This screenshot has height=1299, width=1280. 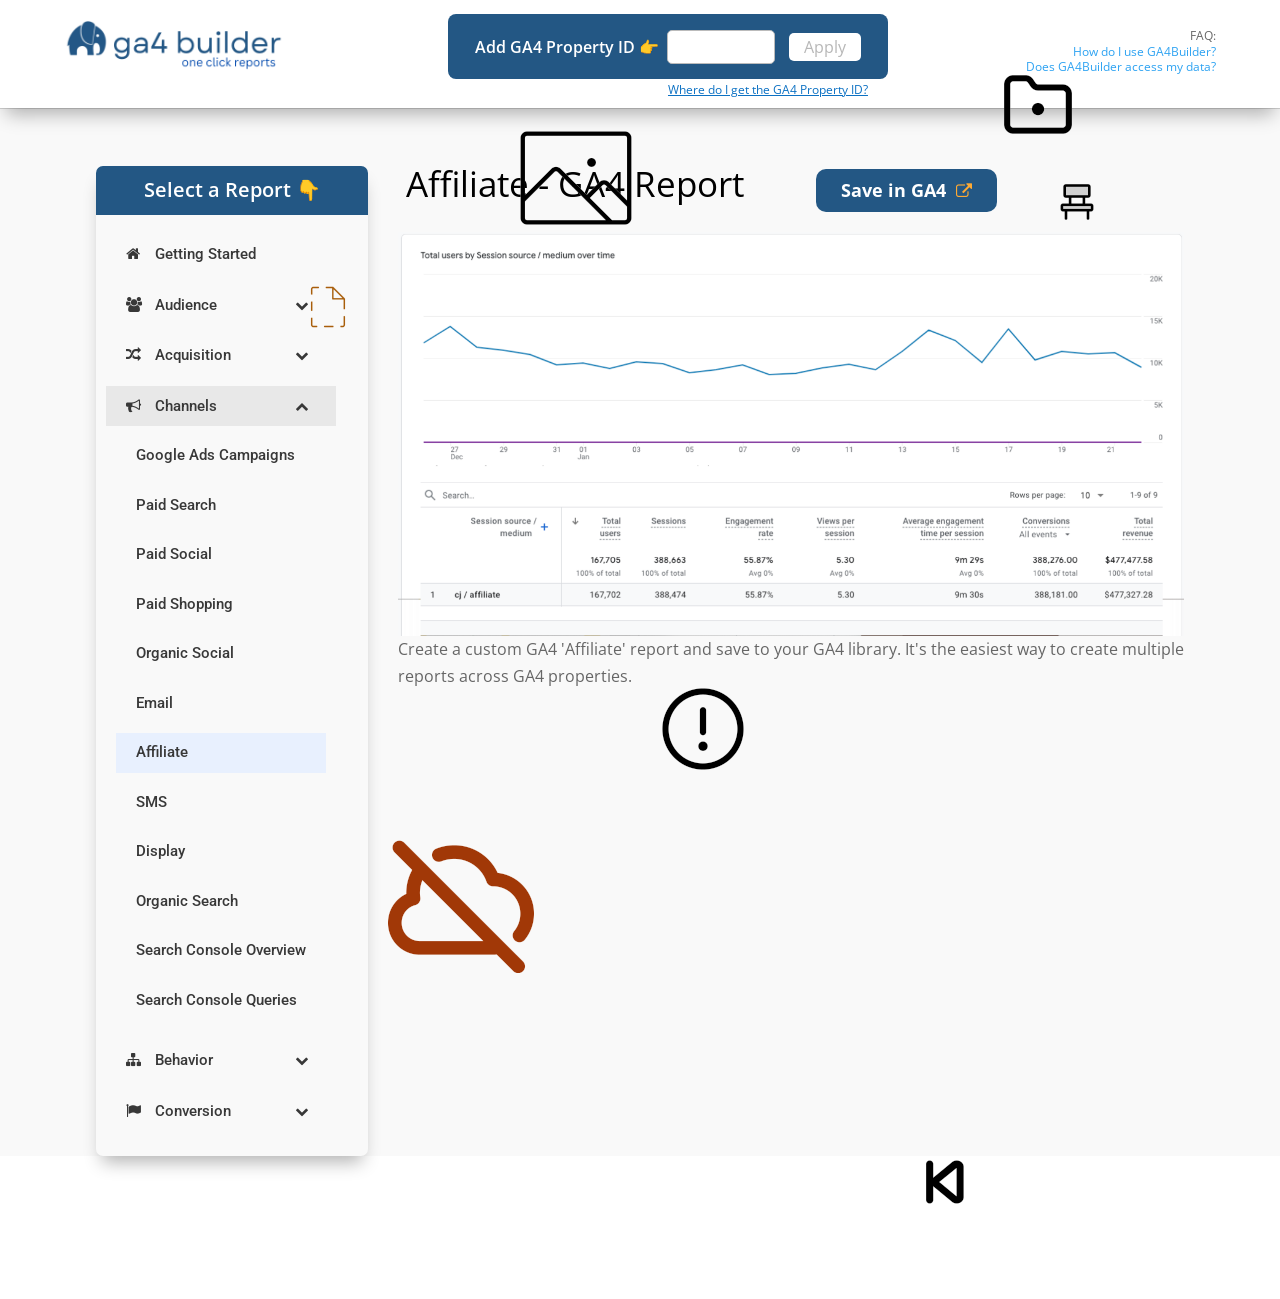 What do you see at coordinates (1038, 106) in the screenshot?
I see `folder with new or unread content` at bounding box center [1038, 106].